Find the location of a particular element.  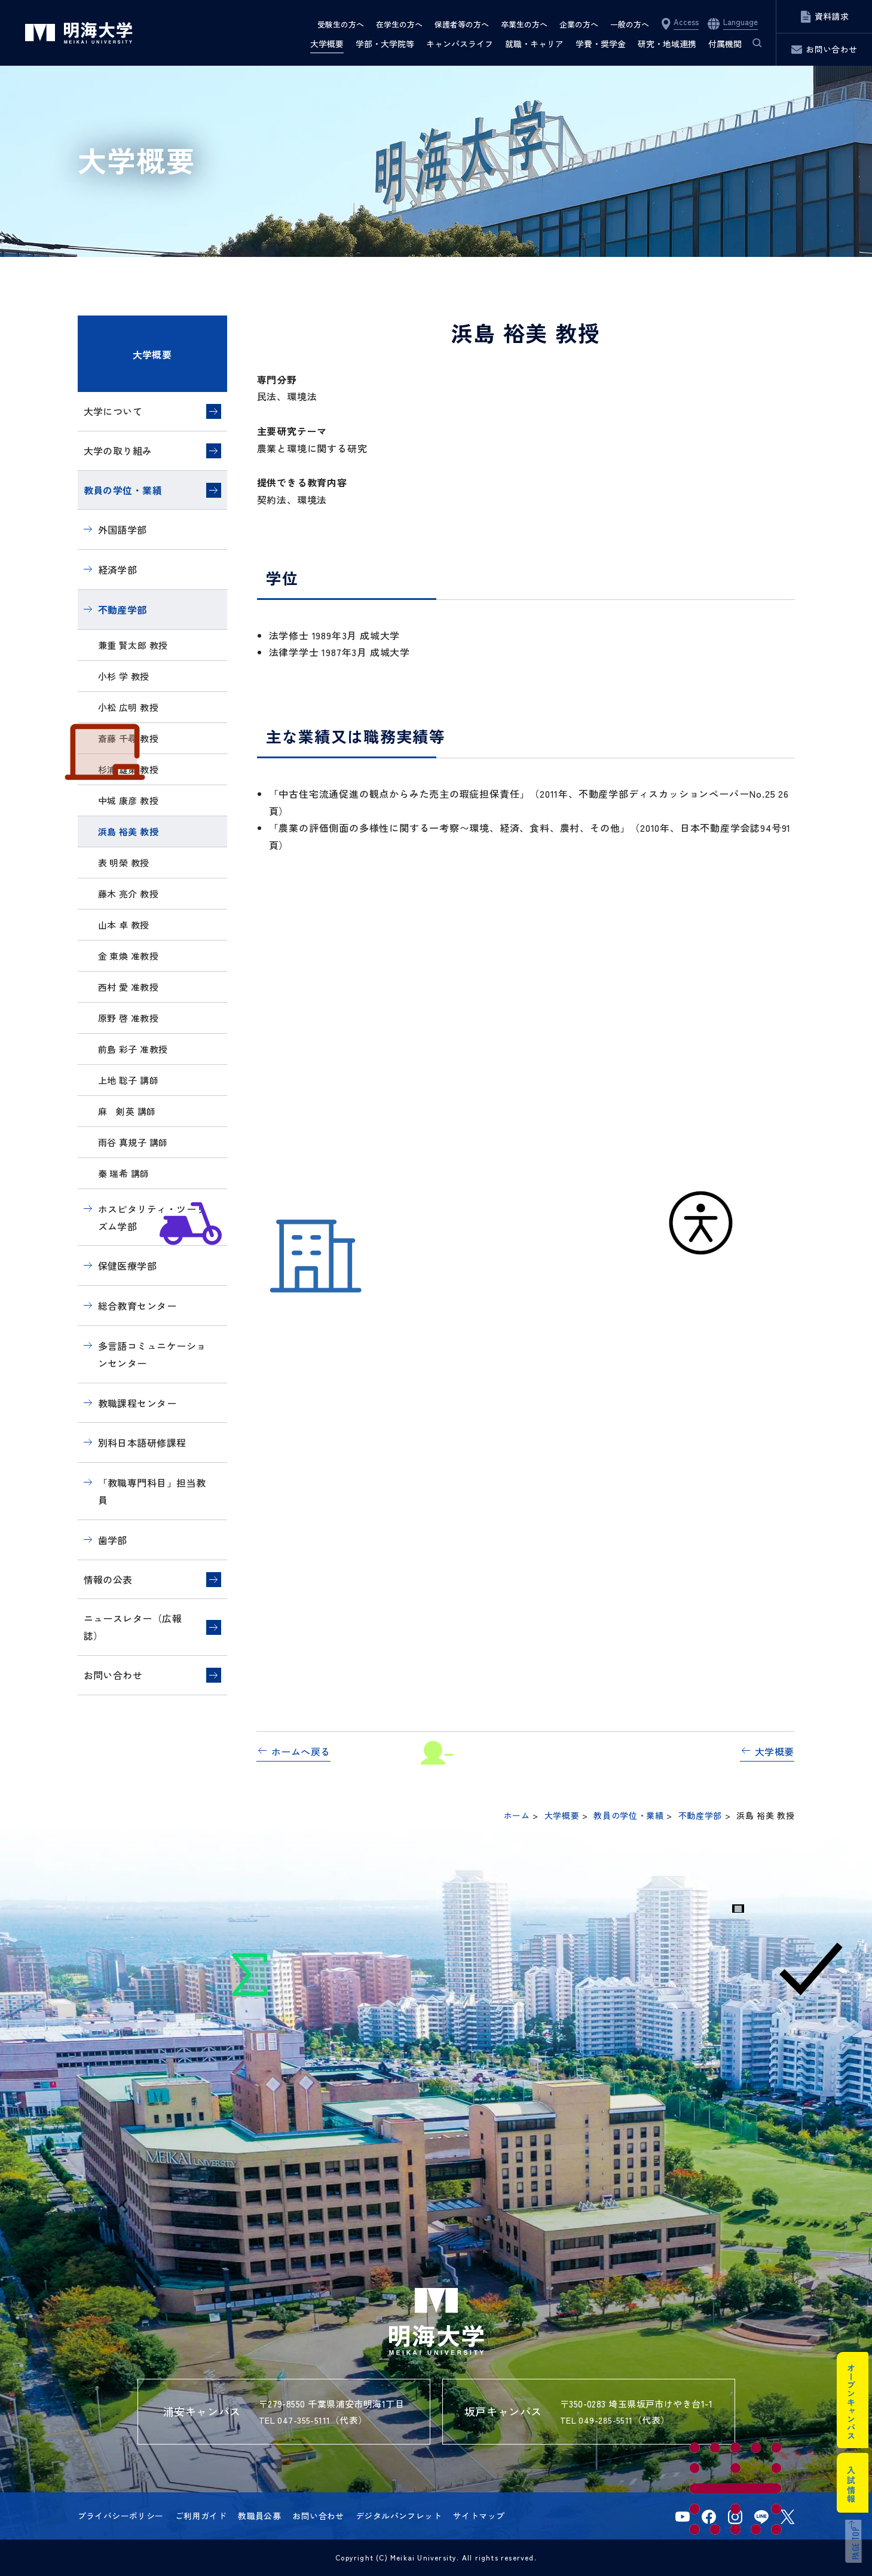

remove a user or contact is located at coordinates (436, 1754).